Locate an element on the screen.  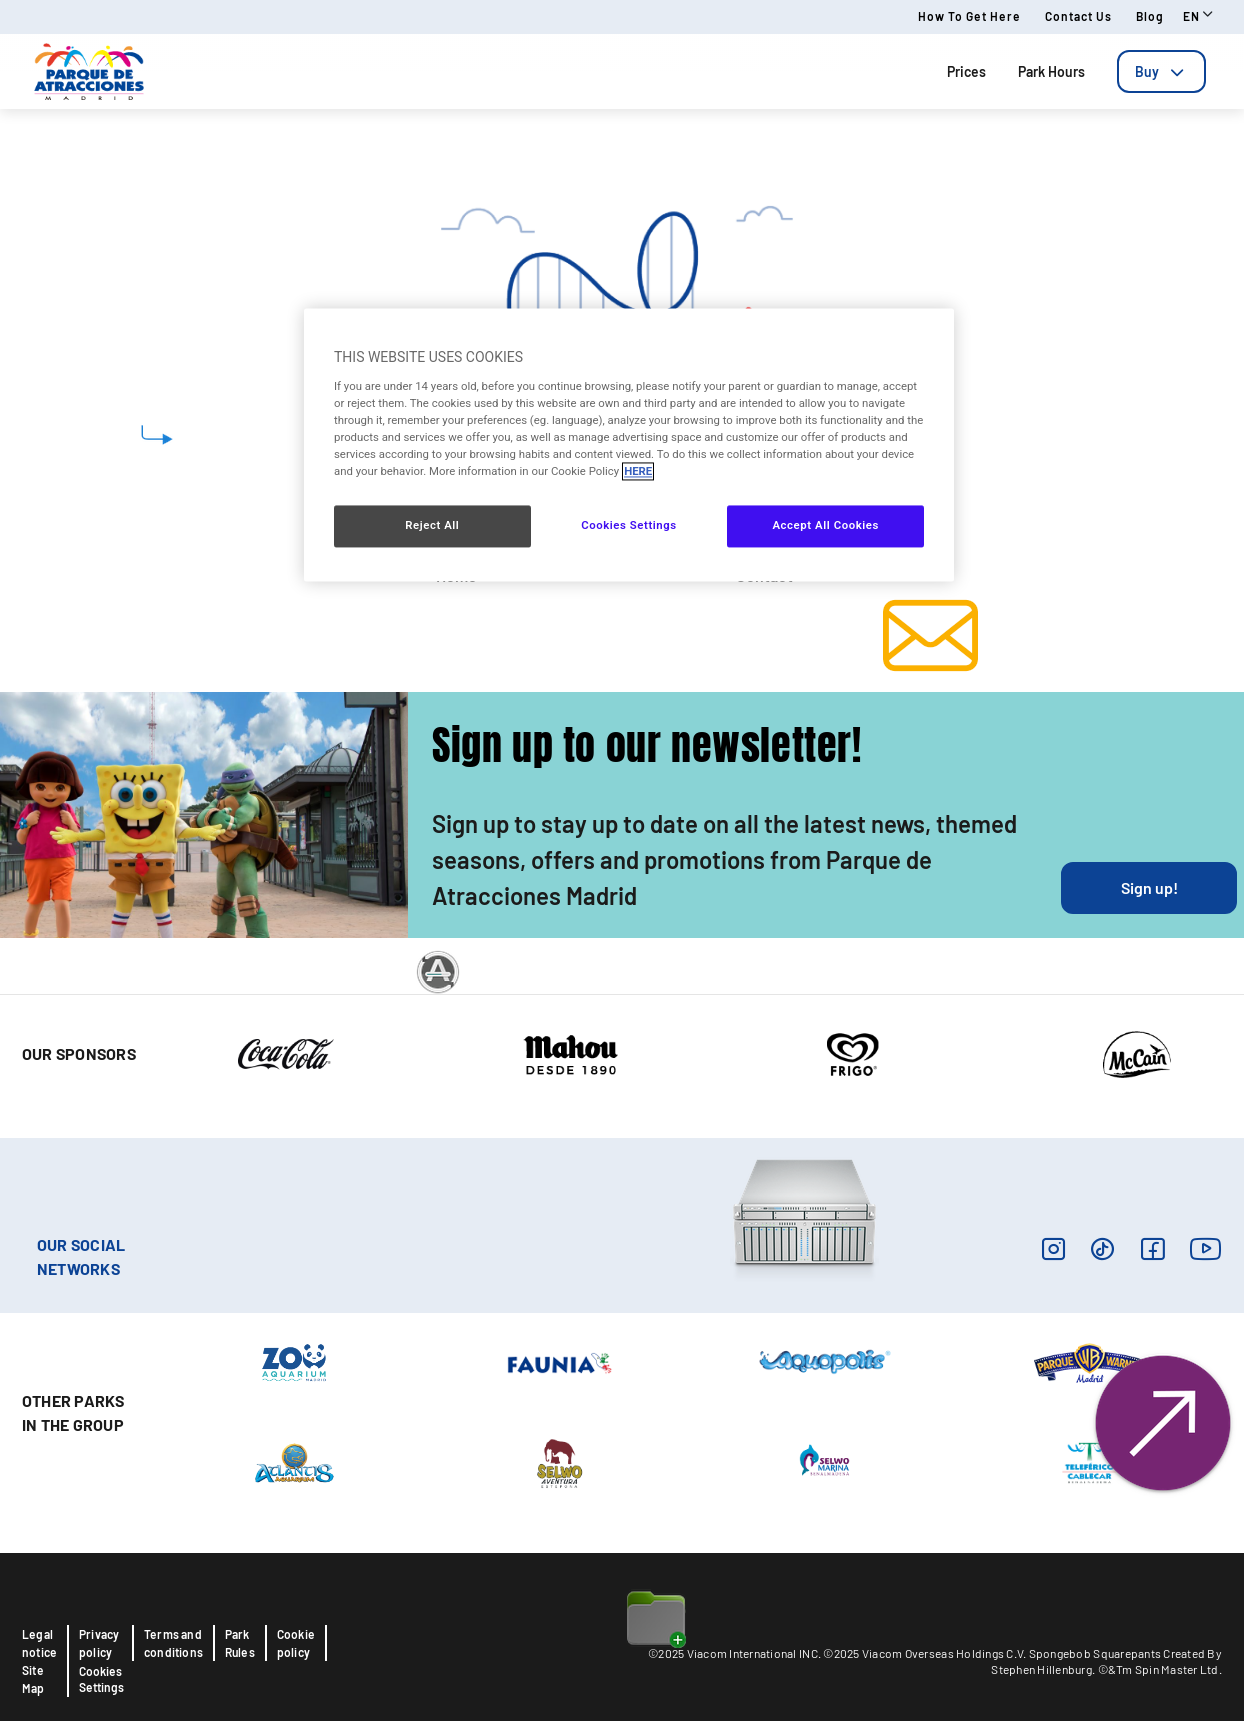
xserve g4 server hardware device is located at coordinates (804, 1208).